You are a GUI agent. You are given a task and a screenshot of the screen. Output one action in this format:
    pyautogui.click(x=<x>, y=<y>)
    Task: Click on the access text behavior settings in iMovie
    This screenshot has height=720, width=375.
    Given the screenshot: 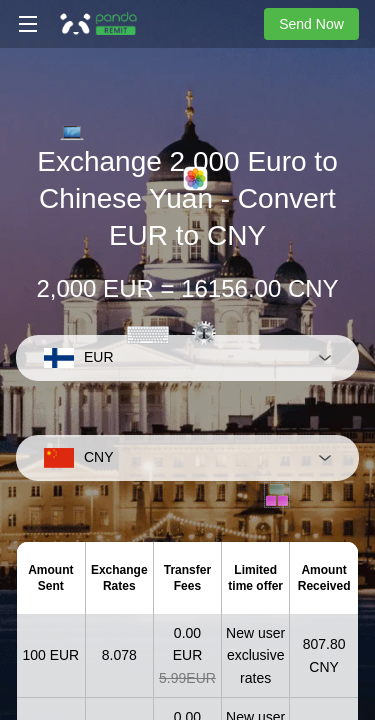 What is the action you would take?
    pyautogui.click(x=204, y=333)
    